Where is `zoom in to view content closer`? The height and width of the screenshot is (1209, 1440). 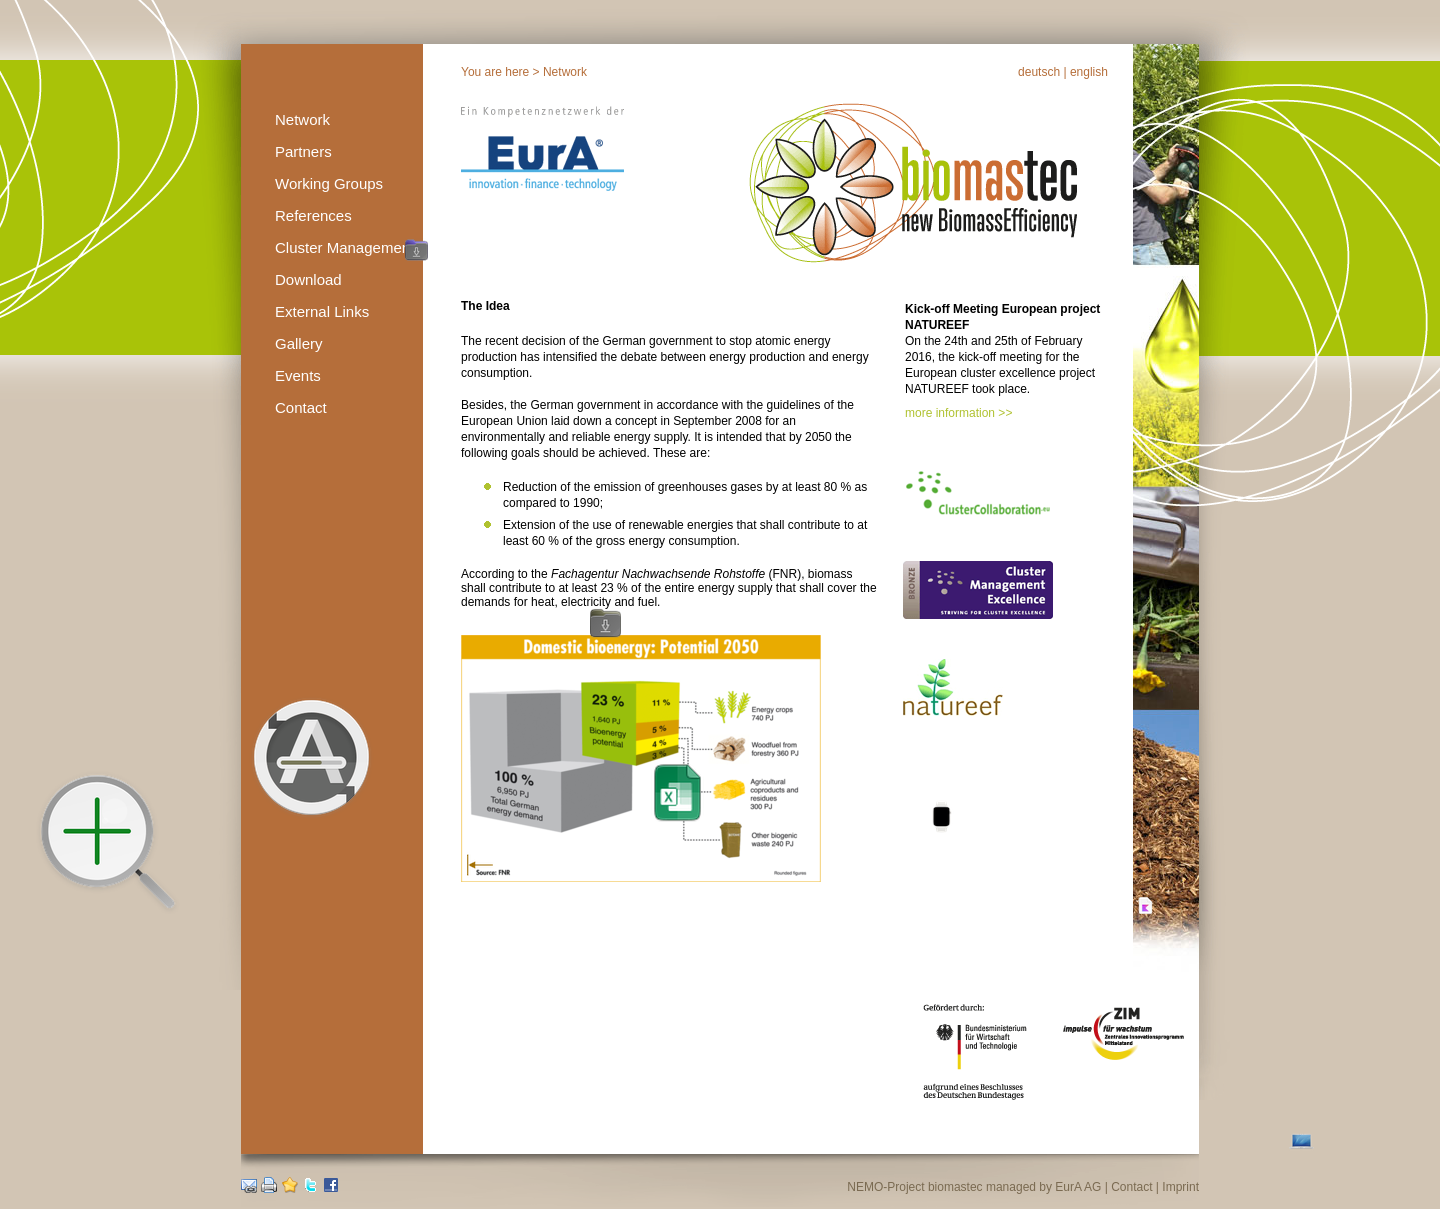
zoom in to view content closer is located at coordinates (106, 840).